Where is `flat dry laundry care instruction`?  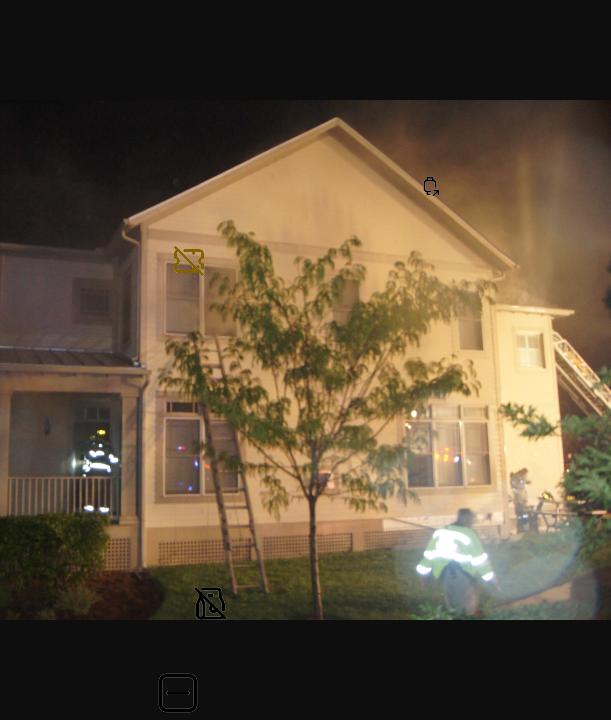
flat dry laundry care instruction is located at coordinates (178, 693).